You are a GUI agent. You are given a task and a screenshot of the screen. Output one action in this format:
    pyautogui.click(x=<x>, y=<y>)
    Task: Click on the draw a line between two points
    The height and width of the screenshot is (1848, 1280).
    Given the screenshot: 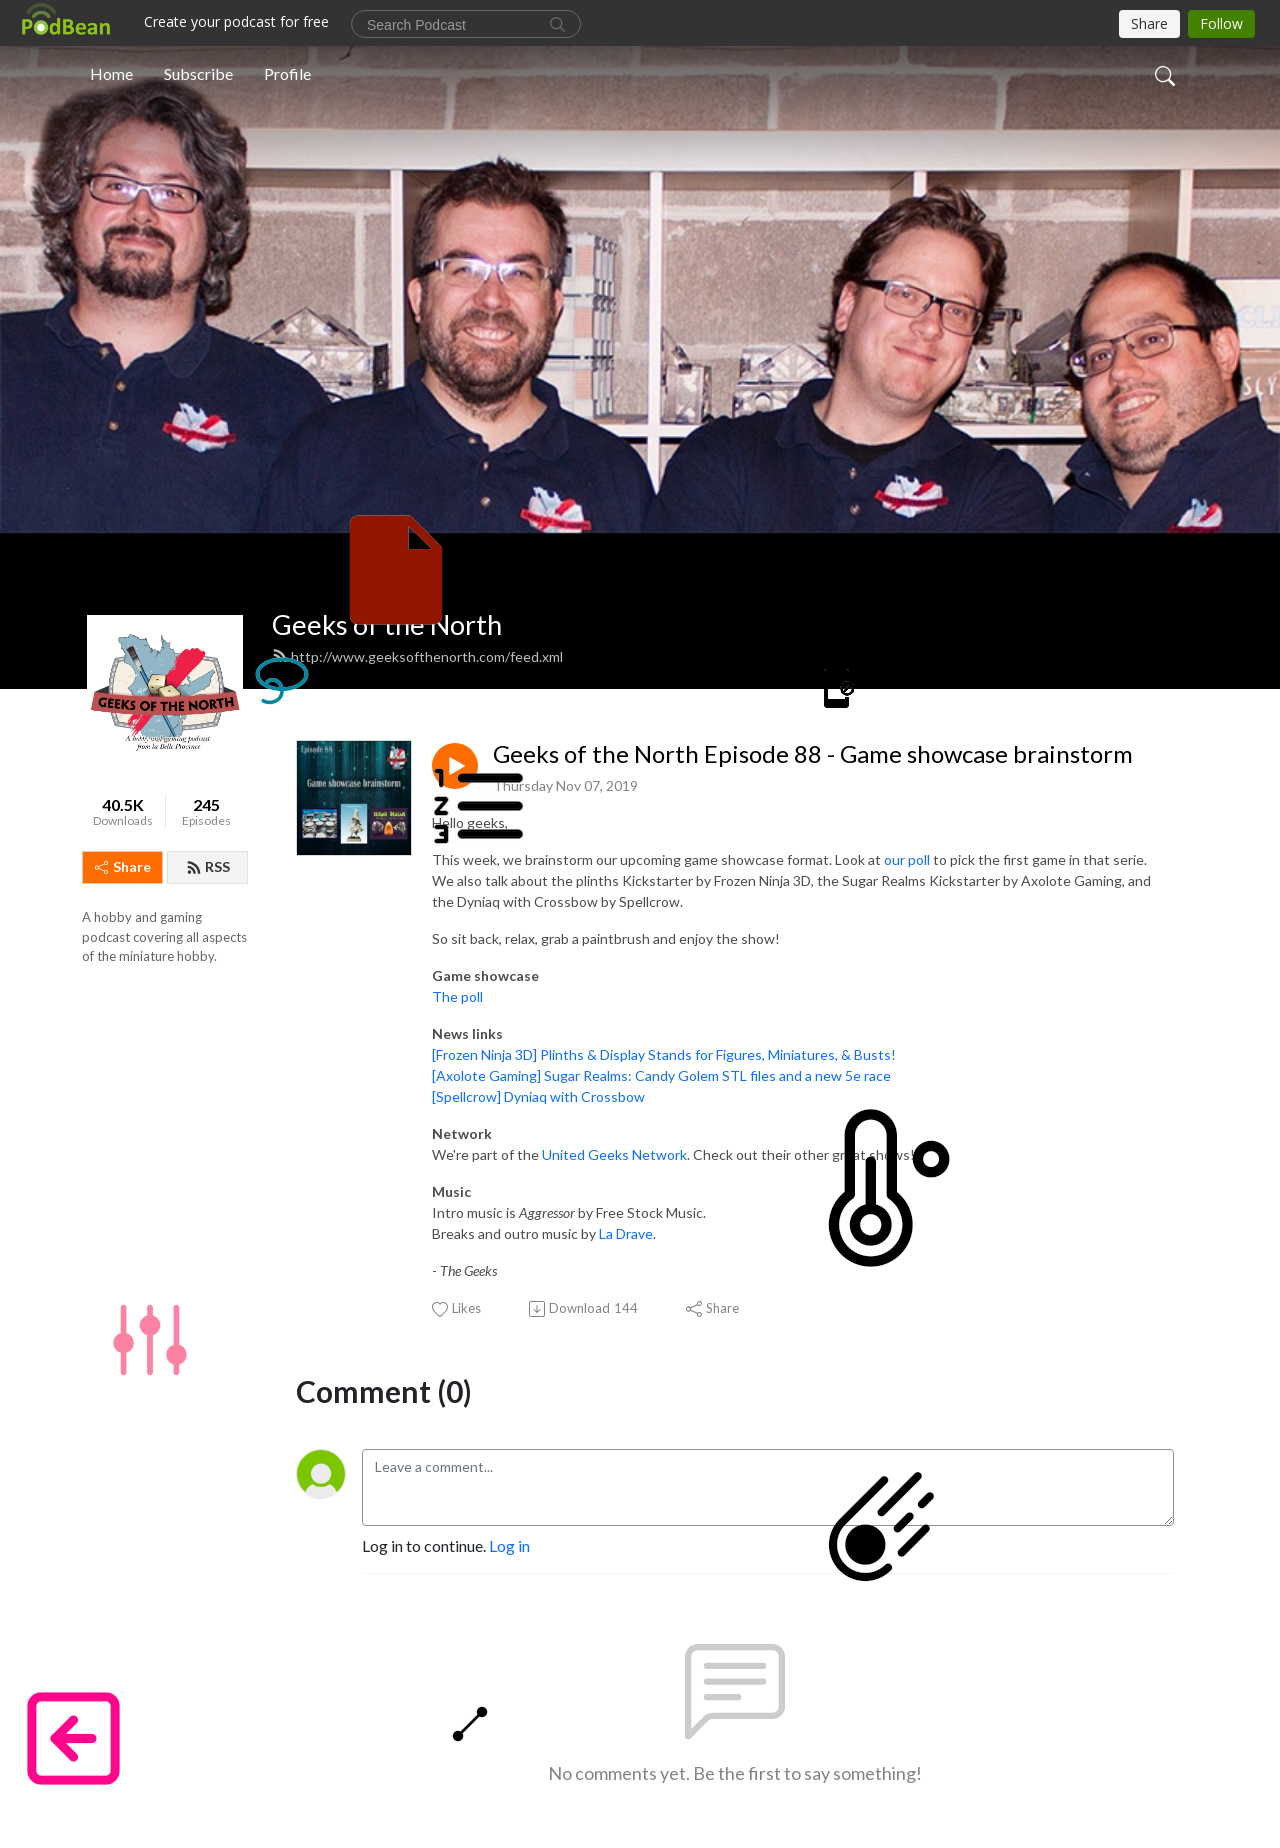 What is the action you would take?
    pyautogui.click(x=470, y=1724)
    